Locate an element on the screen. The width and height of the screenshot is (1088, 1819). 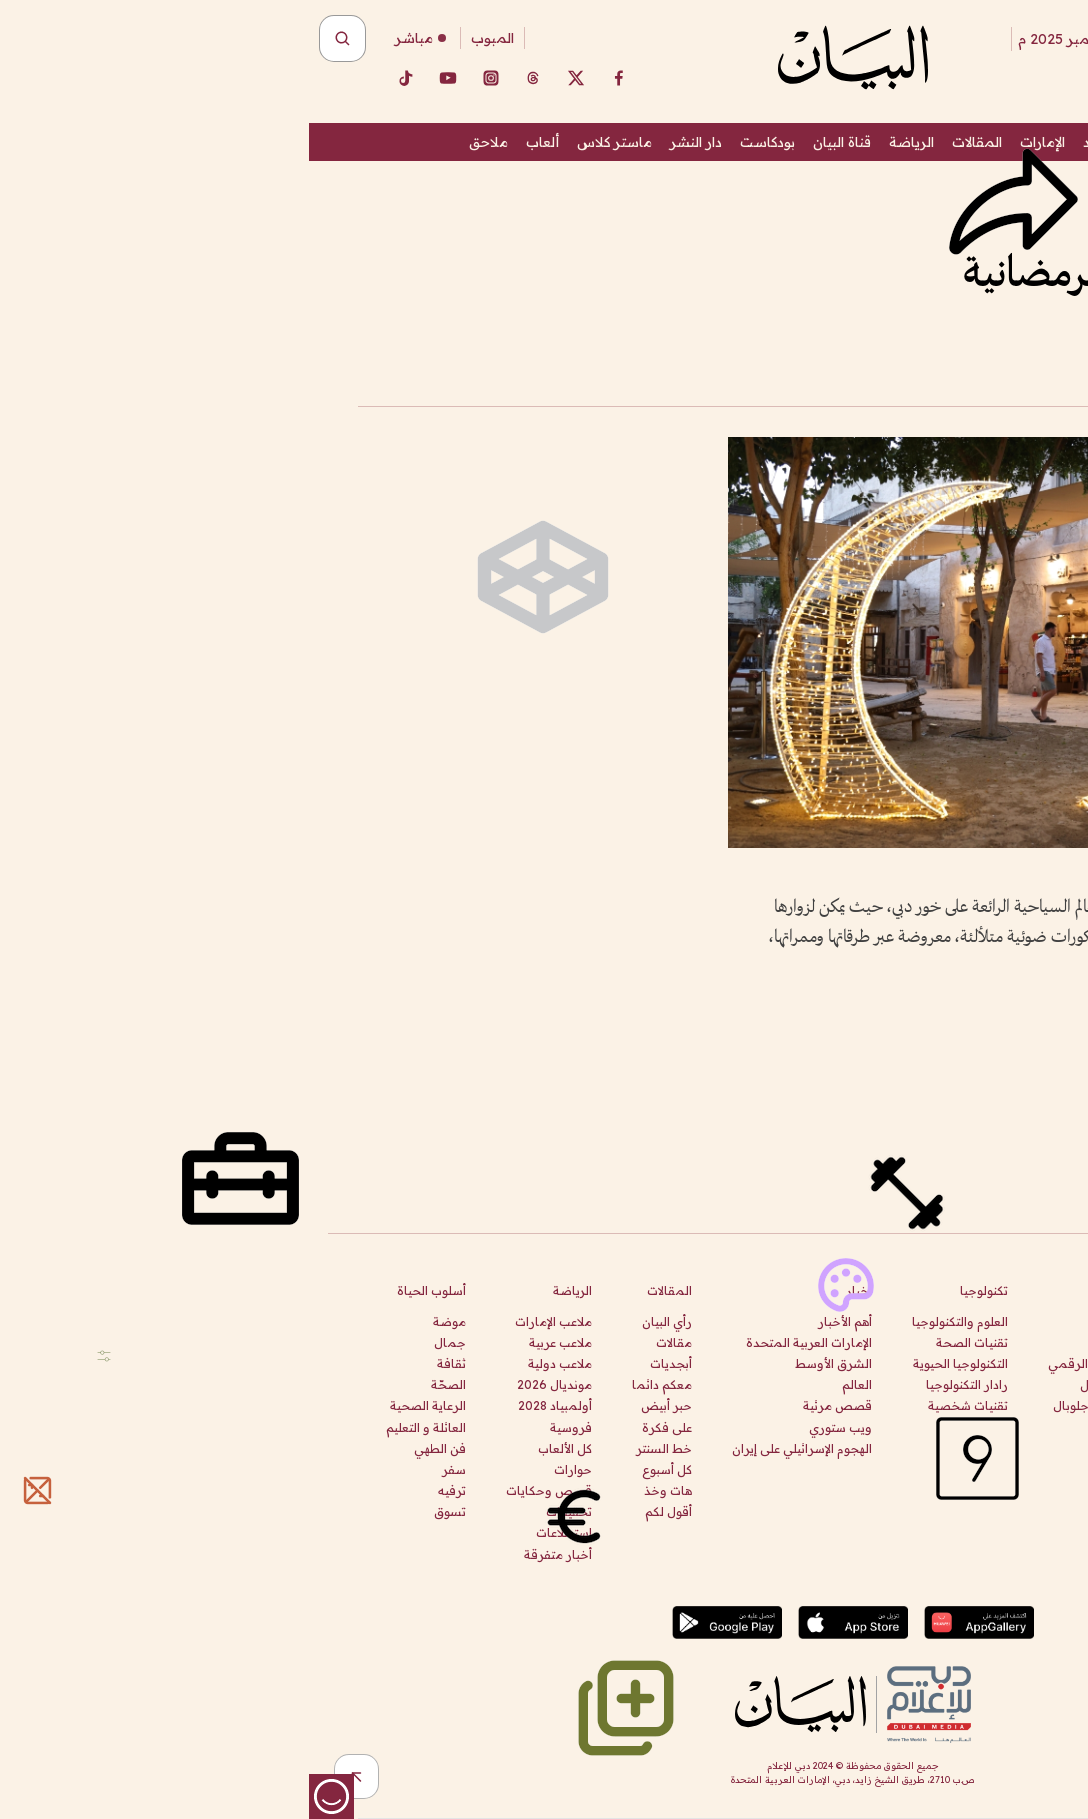
disable exposure adjustment is located at coordinates (37, 1490).